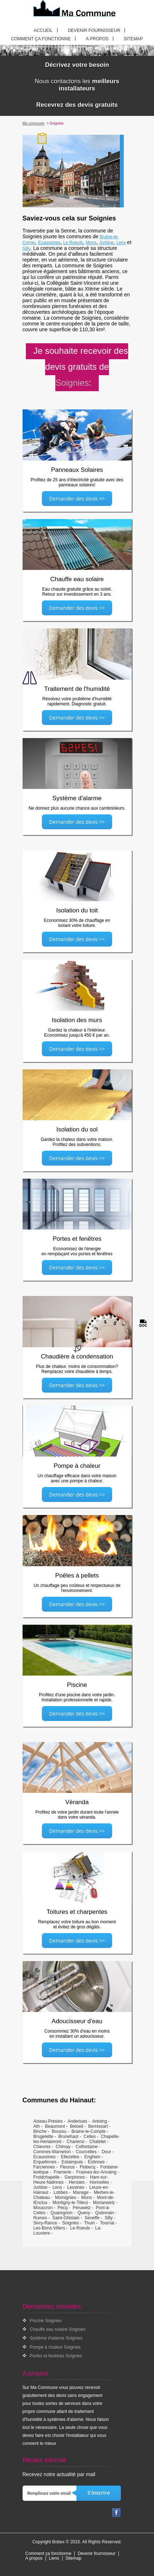 This screenshot has width=154, height=2576. Describe the element at coordinates (143, 1323) in the screenshot. I see `open a document file` at that location.